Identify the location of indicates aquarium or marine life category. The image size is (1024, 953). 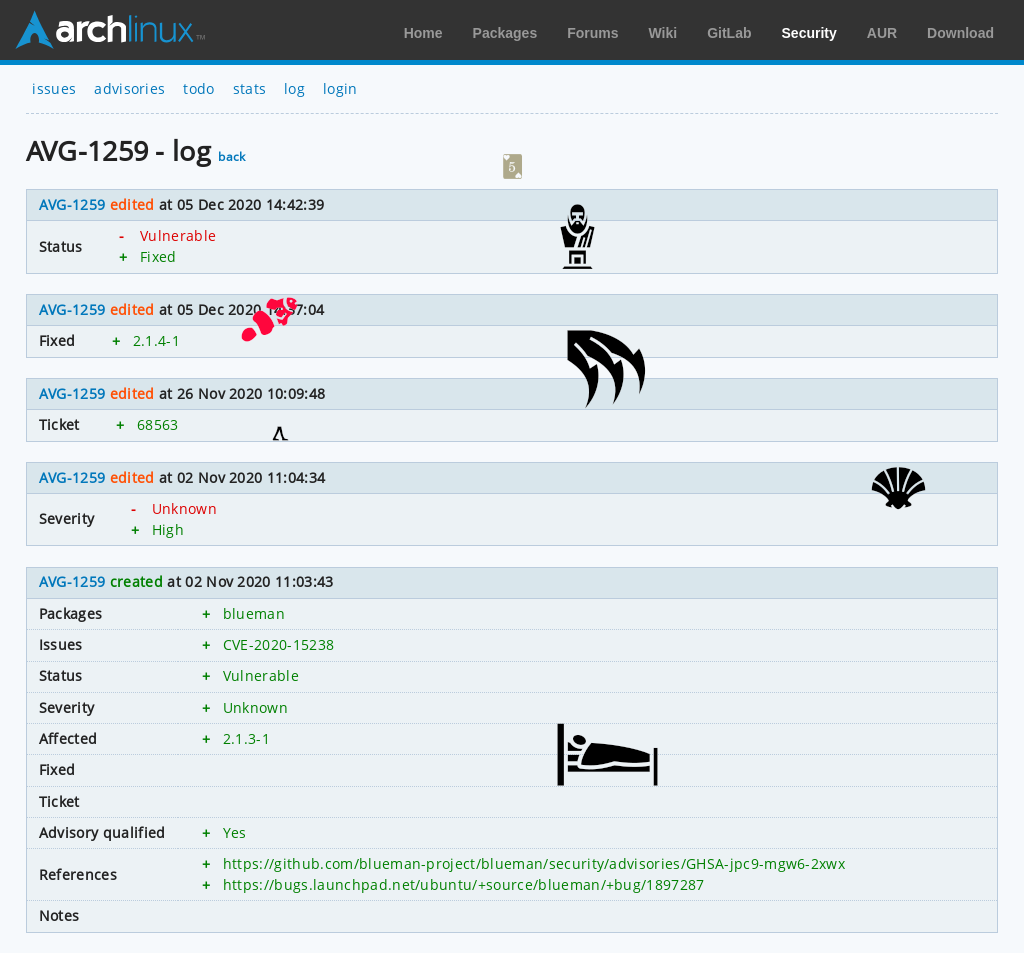
(269, 319).